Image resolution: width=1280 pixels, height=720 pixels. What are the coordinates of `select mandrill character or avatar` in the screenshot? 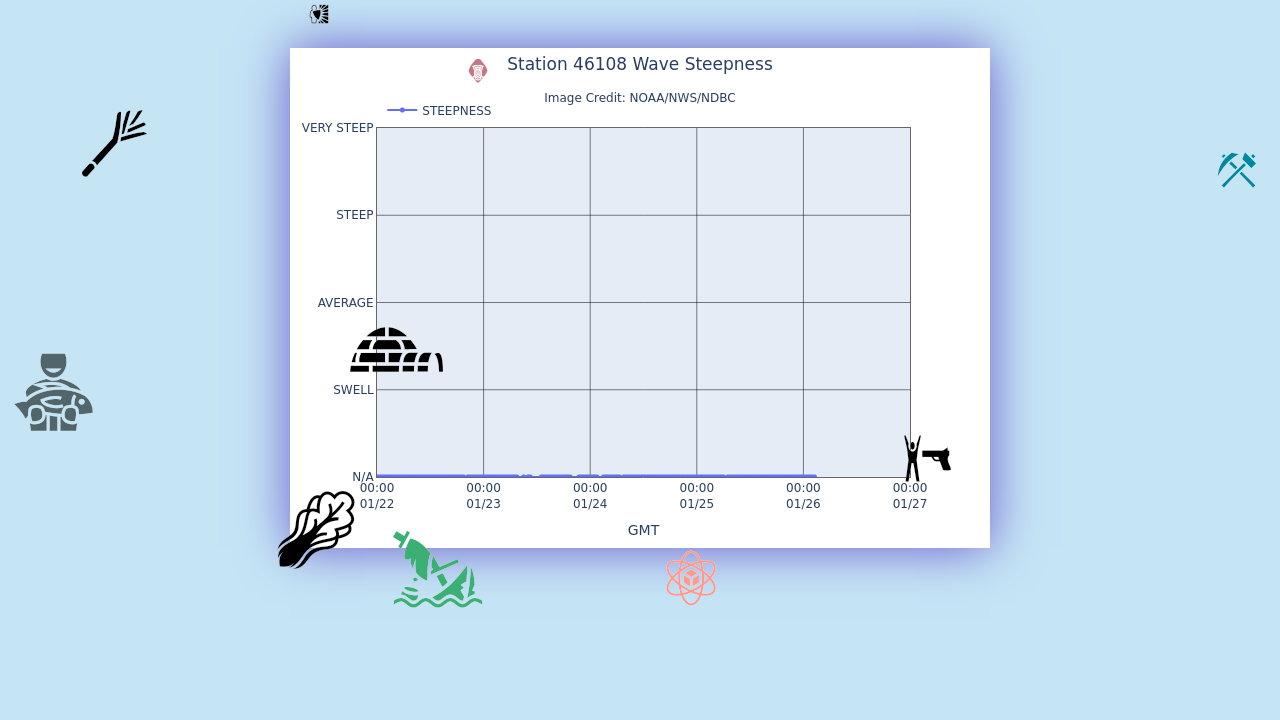 It's located at (478, 71).